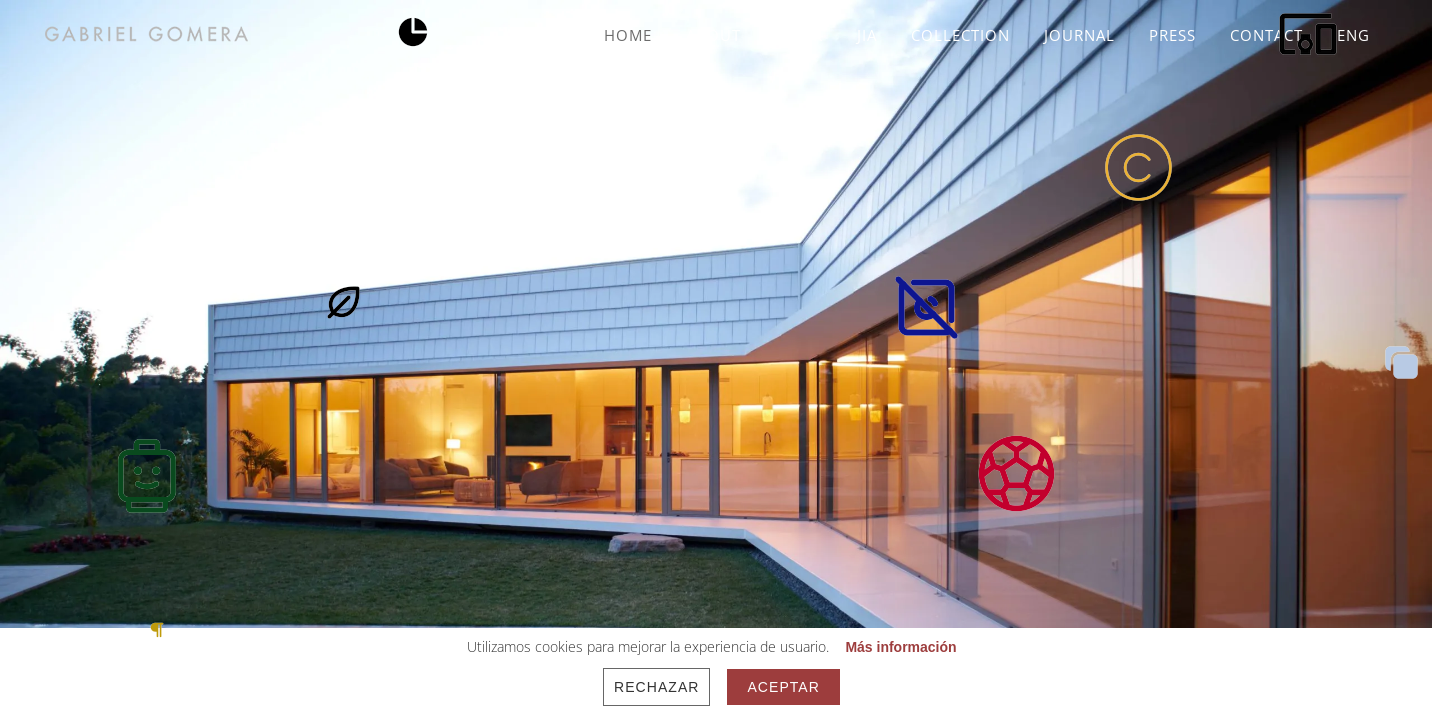  Describe the element at coordinates (1401, 362) in the screenshot. I see `copy to clipboard` at that location.